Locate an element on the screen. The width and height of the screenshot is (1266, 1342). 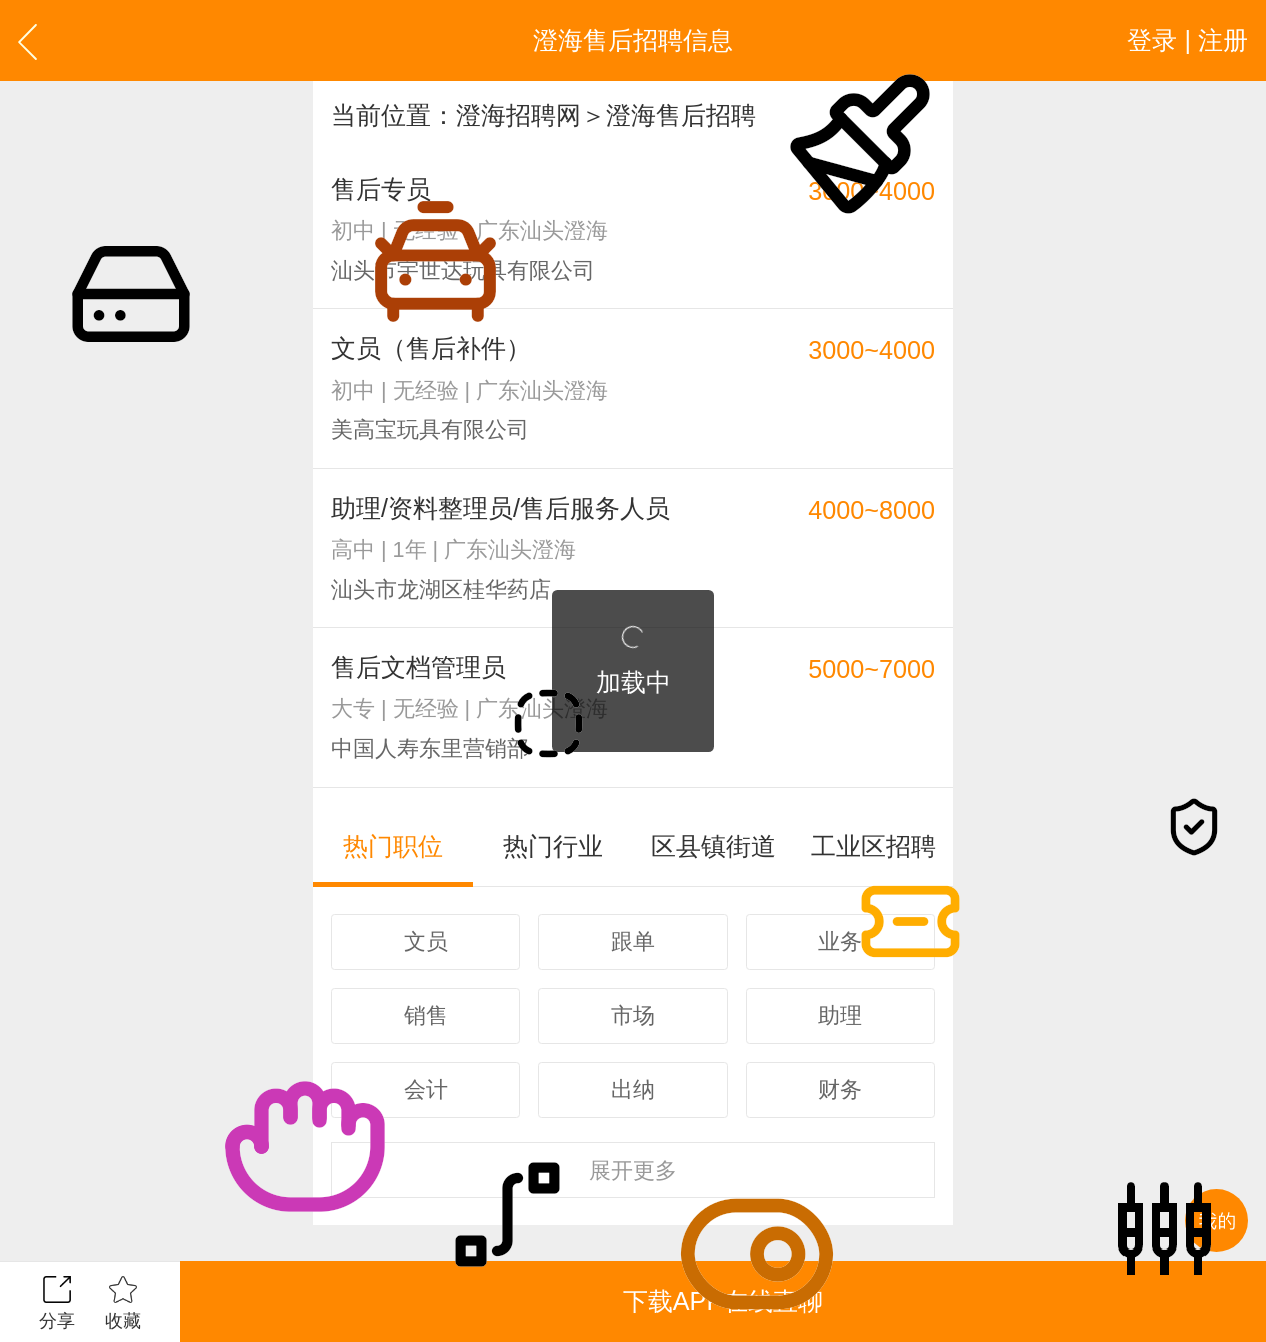
drag to reorder items is located at coordinates (305, 1132).